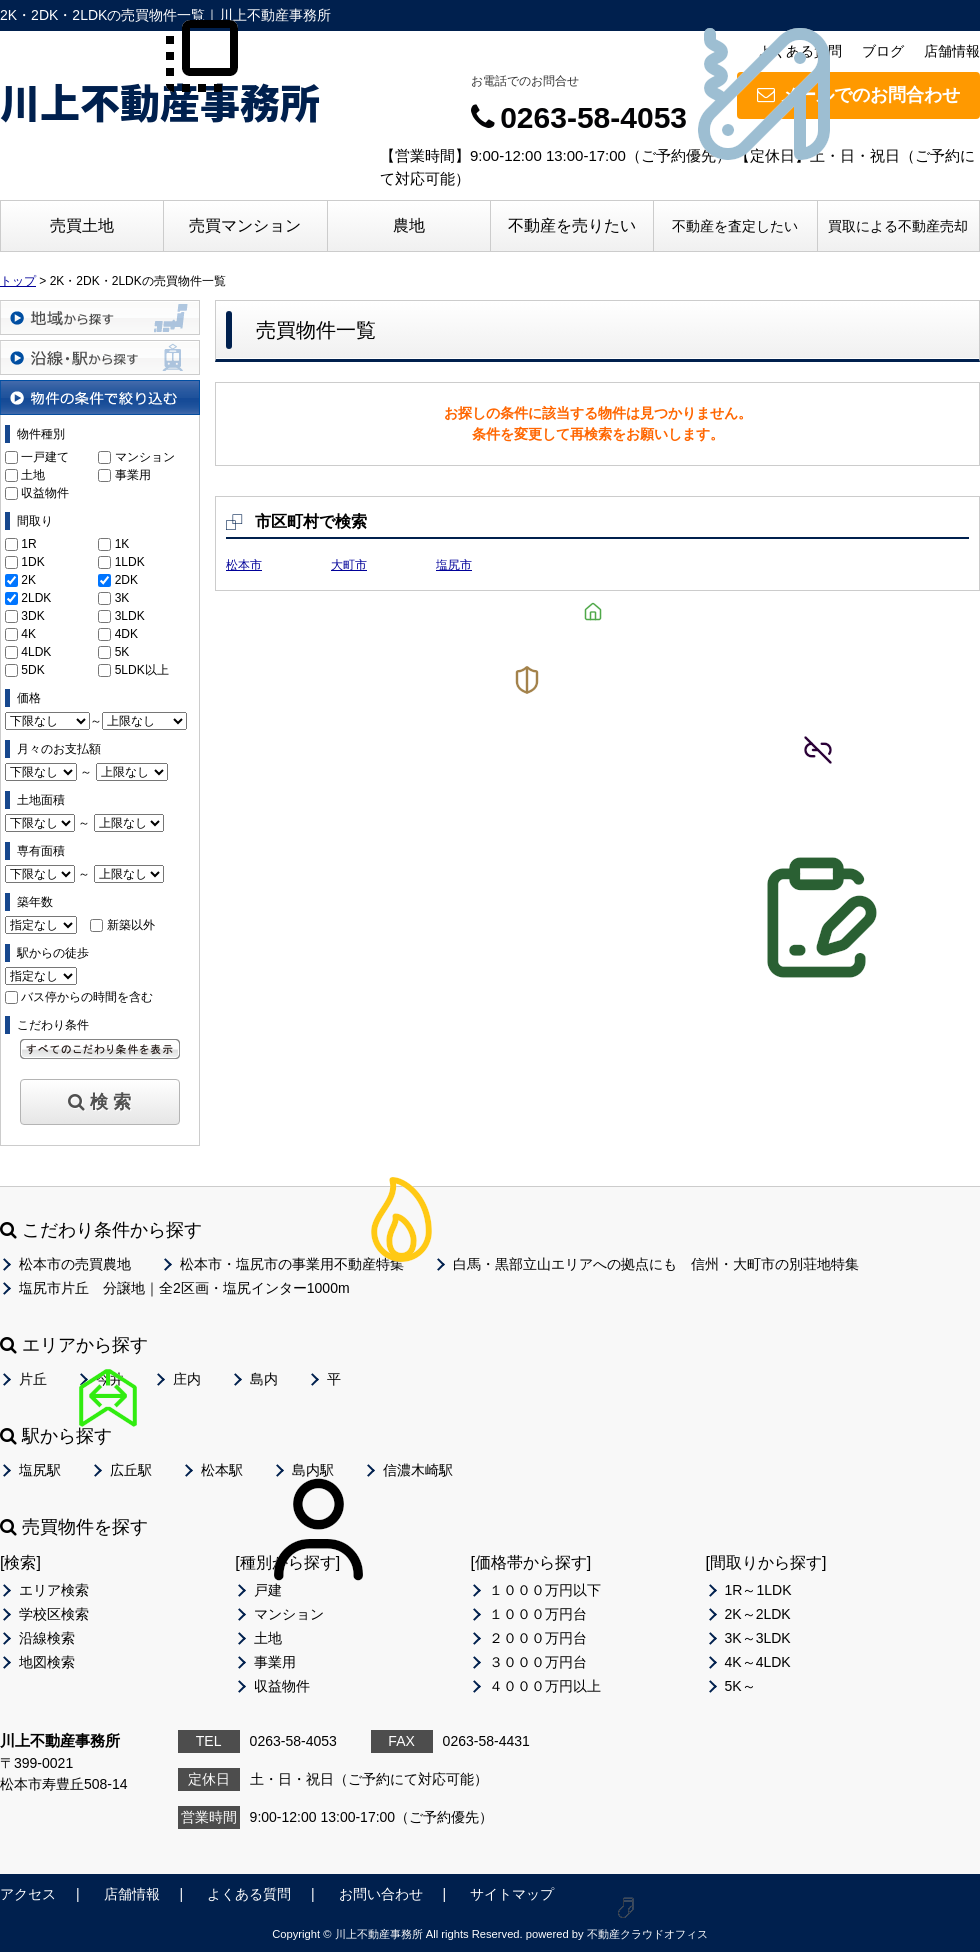 The height and width of the screenshot is (1952, 980). Describe the element at coordinates (593, 612) in the screenshot. I see `navigate to home screen` at that location.